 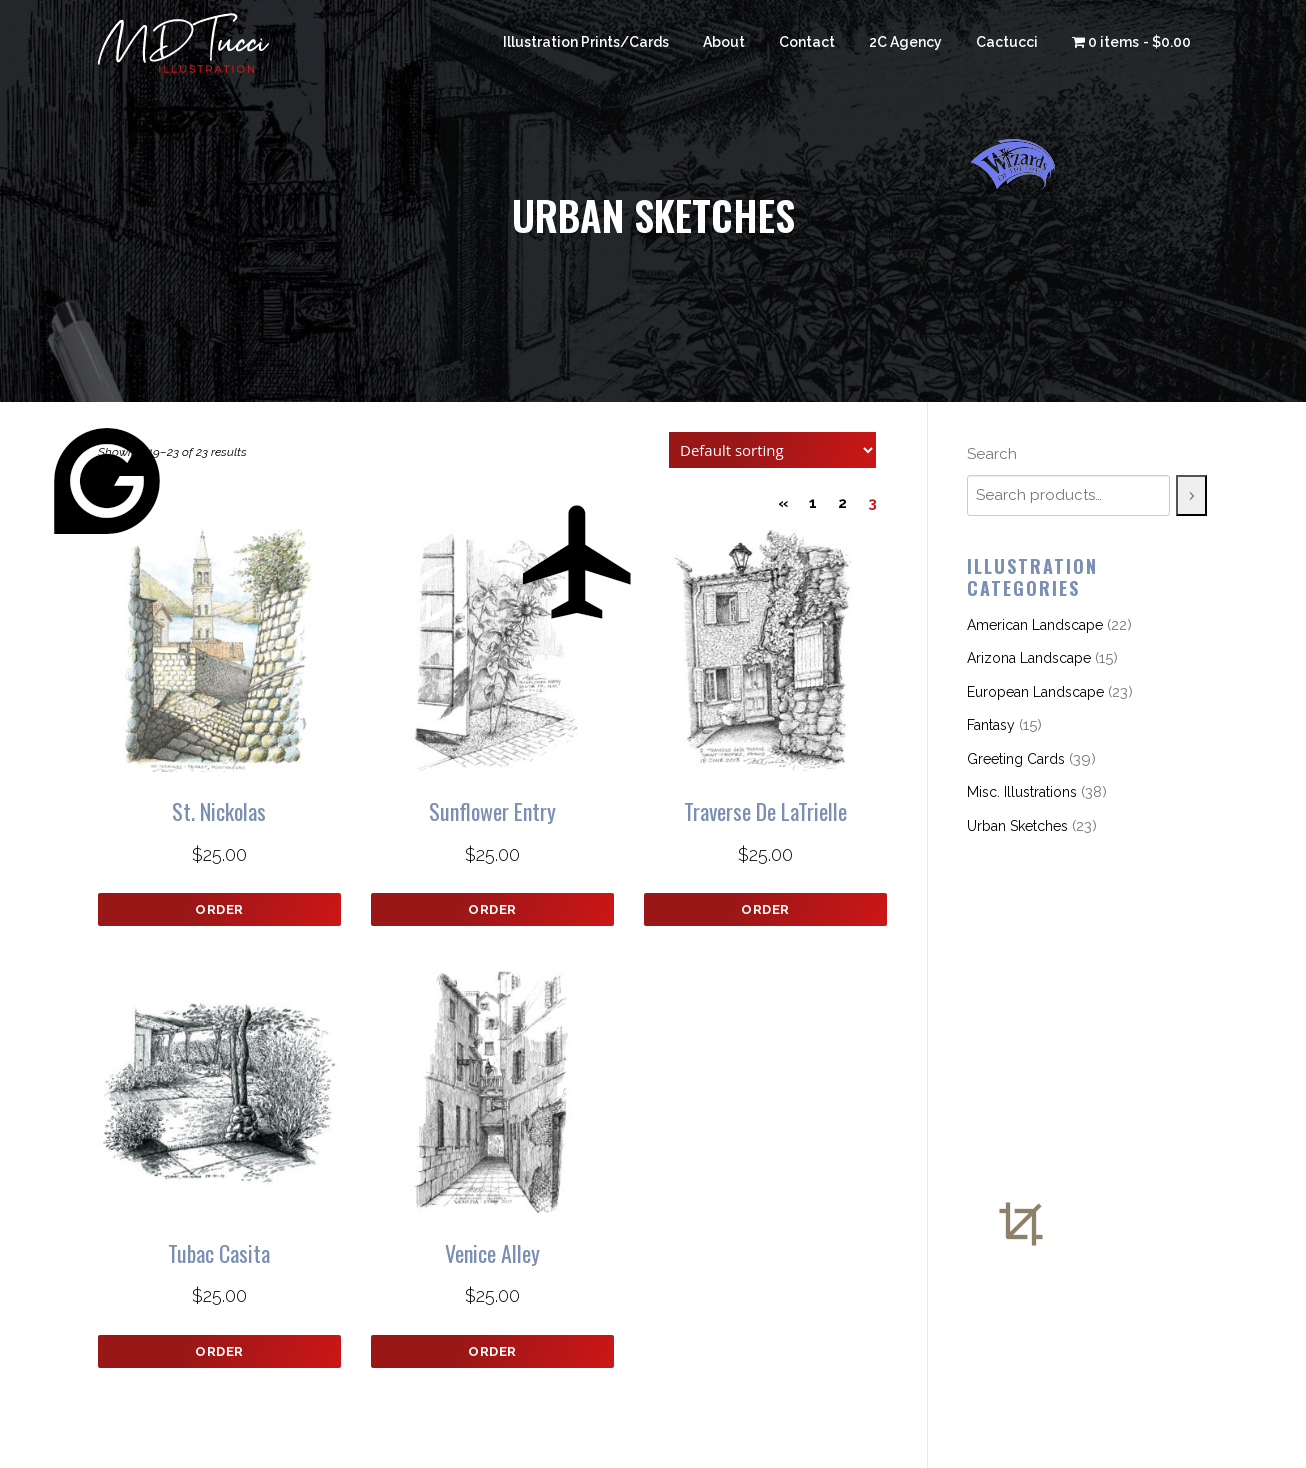 I want to click on wizards of the coast company logo, so click(x=1013, y=164).